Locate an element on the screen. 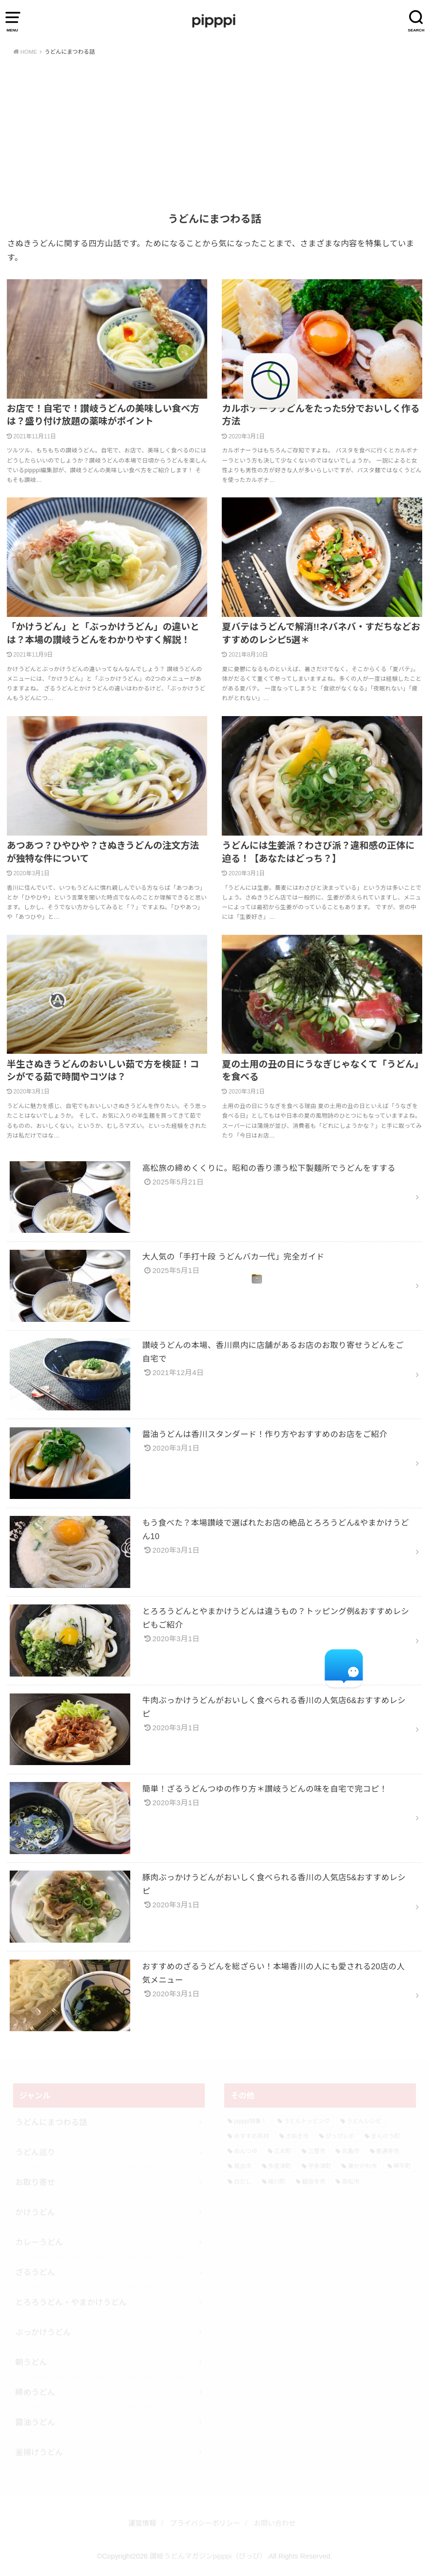 The image size is (429, 2576). check for available software updates is located at coordinates (58, 1001).